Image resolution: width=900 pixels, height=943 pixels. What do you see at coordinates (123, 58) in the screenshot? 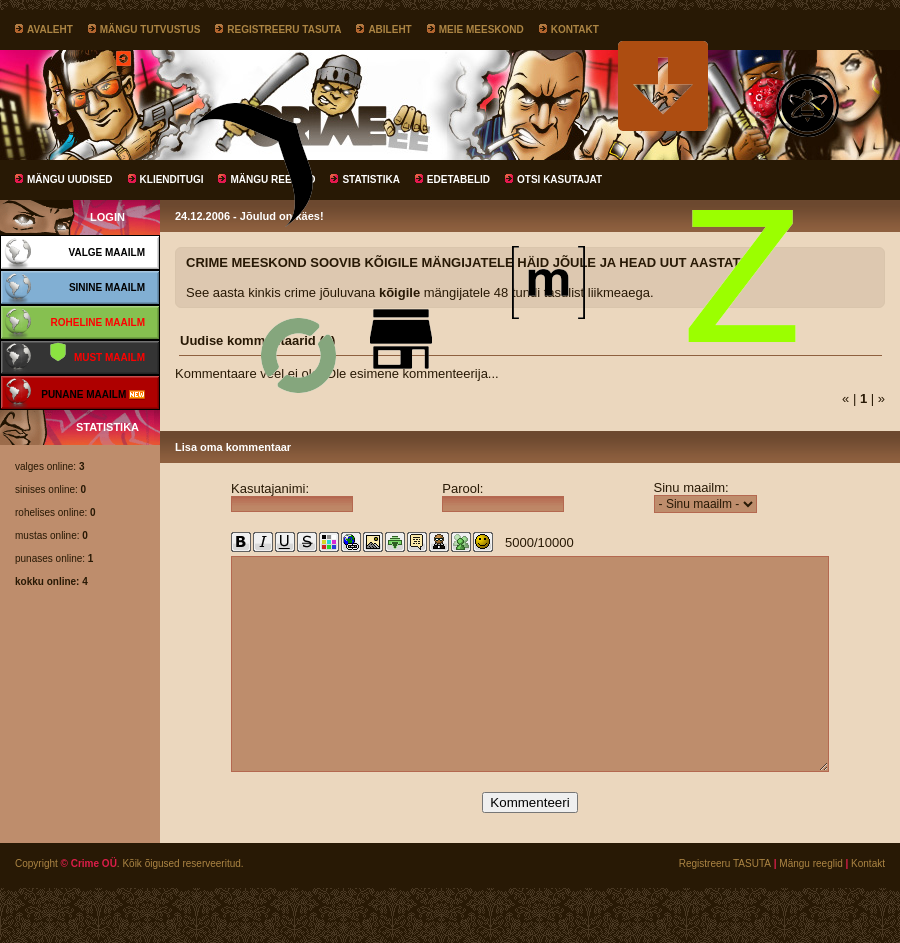
I see `open the Uber app` at bounding box center [123, 58].